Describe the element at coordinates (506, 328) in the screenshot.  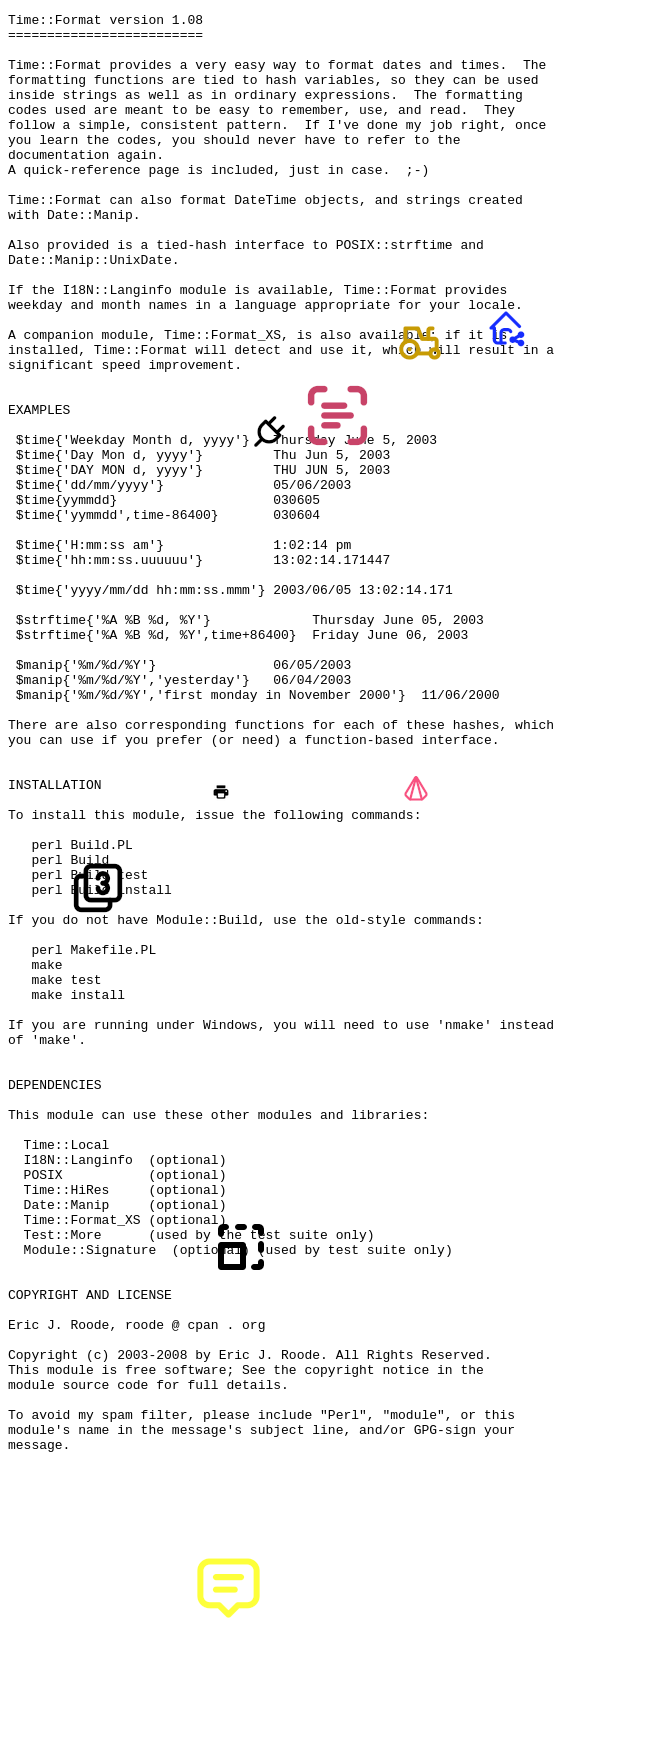
I see `share your home address or location` at that location.